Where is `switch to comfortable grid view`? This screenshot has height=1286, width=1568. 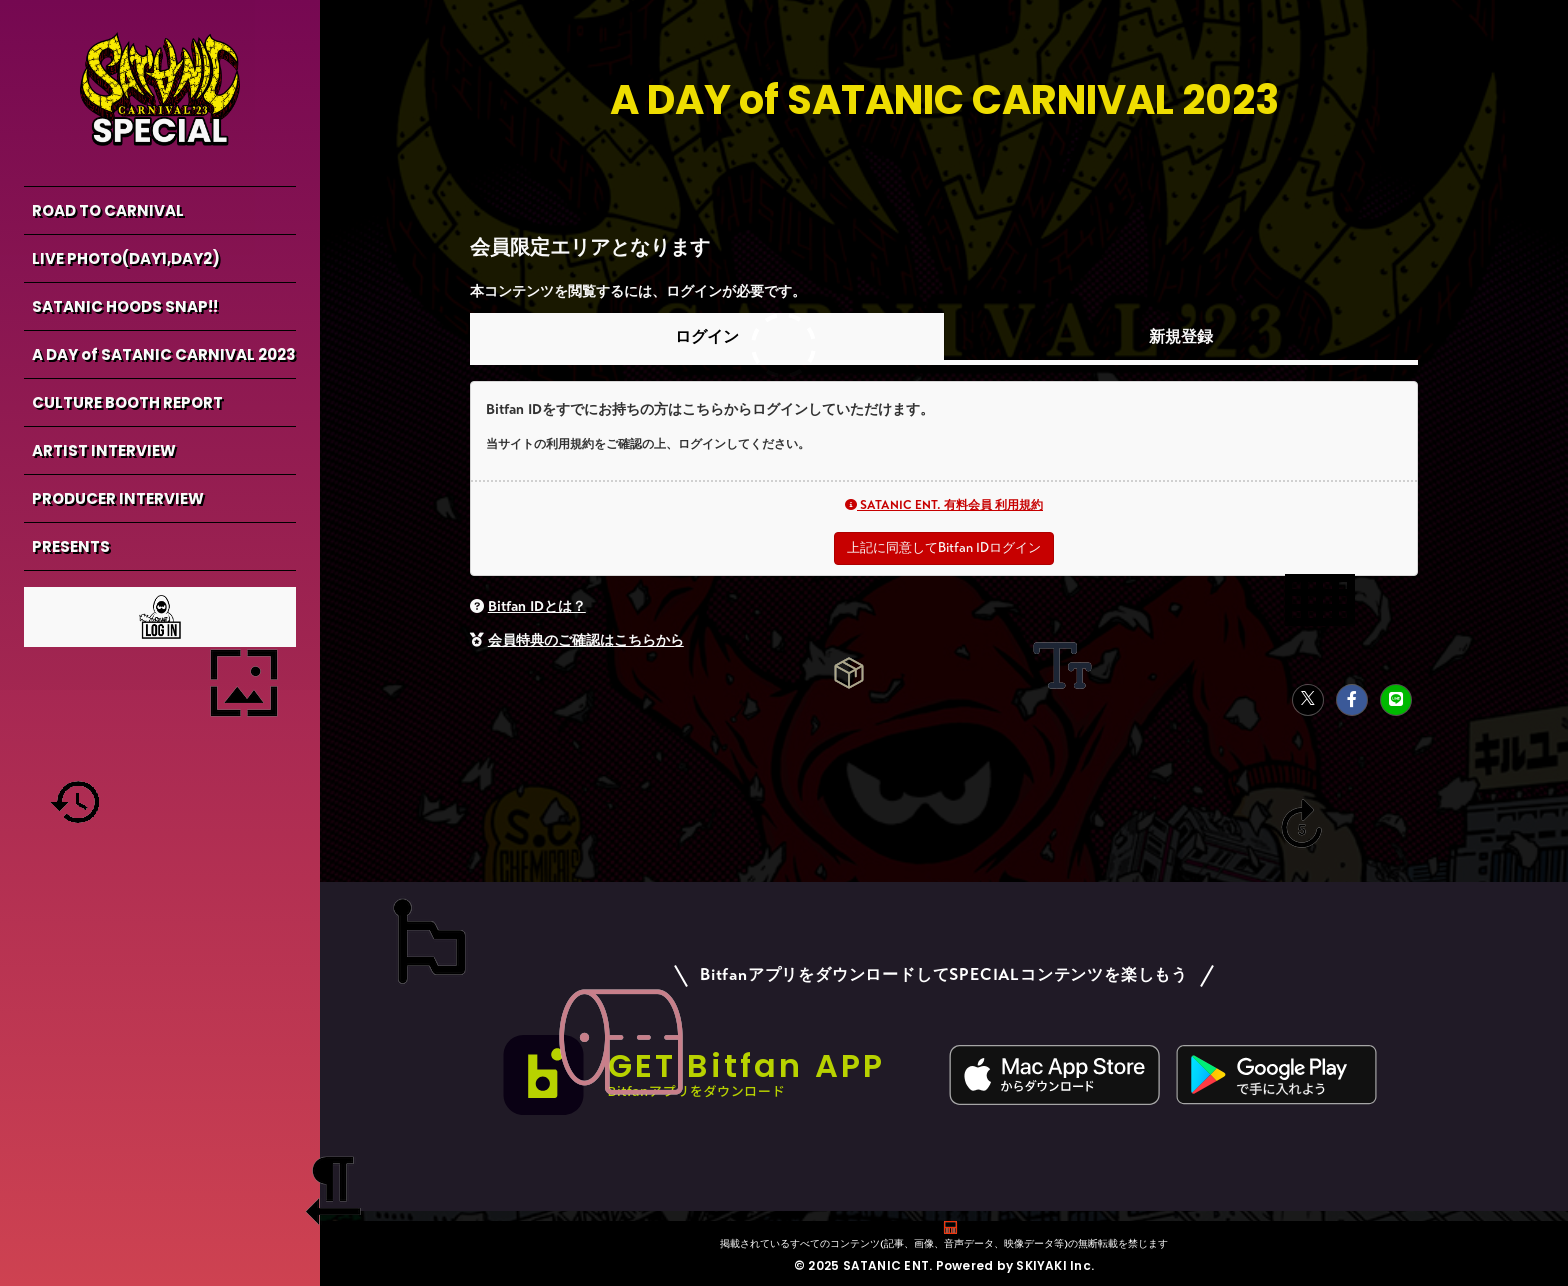 switch to comfortable grid view is located at coordinates (1318, 600).